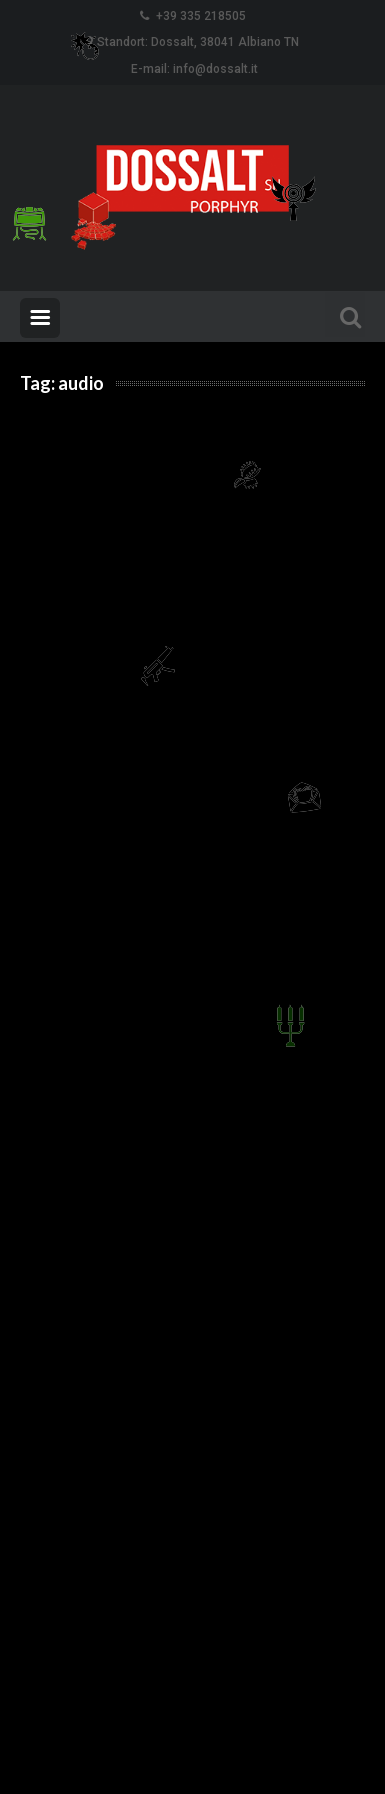 Image resolution: width=385 pixels, height=1794 pixels. Describe the element at coordinates (85, 46) in the screenshot. I see `detonate or trigger an explosion effect` at that location.